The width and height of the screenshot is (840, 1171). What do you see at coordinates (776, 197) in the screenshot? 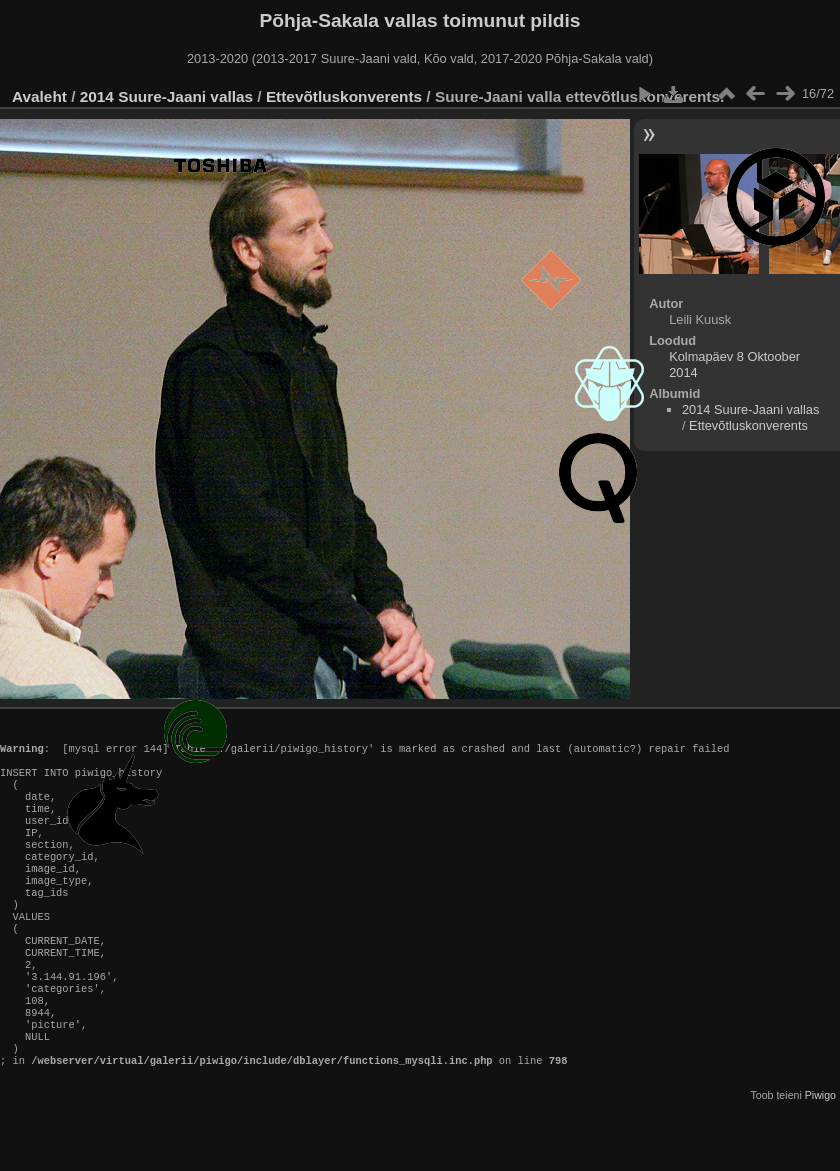
I see `google container-optimized os logo` at bounding box center [776, 197].